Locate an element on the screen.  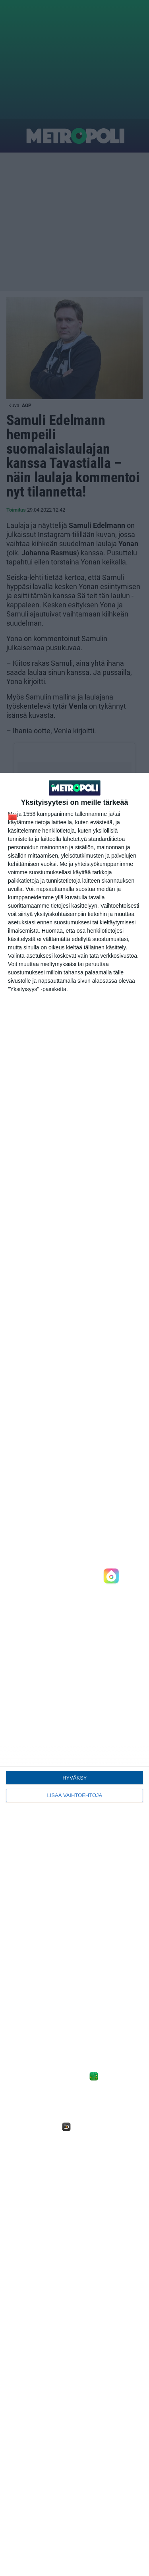
open display color and calibration settings is located at coordinates (111, 1576).